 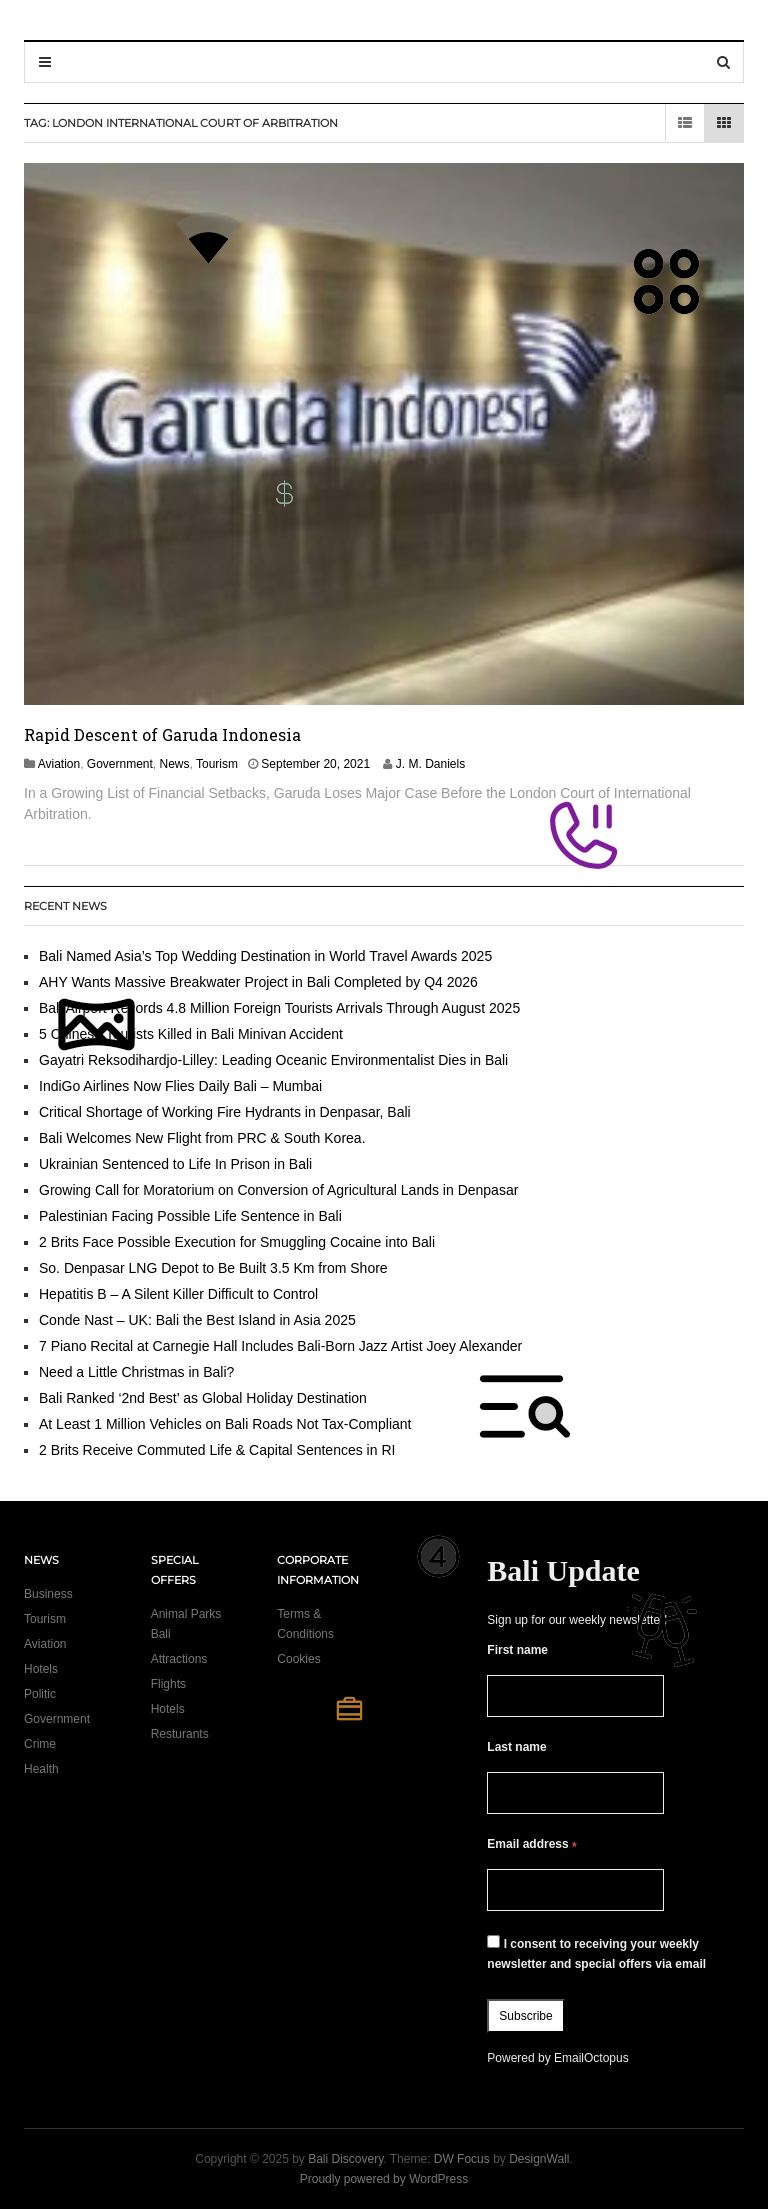 I want to click on put current call on hold, so click(x=585, y=834).